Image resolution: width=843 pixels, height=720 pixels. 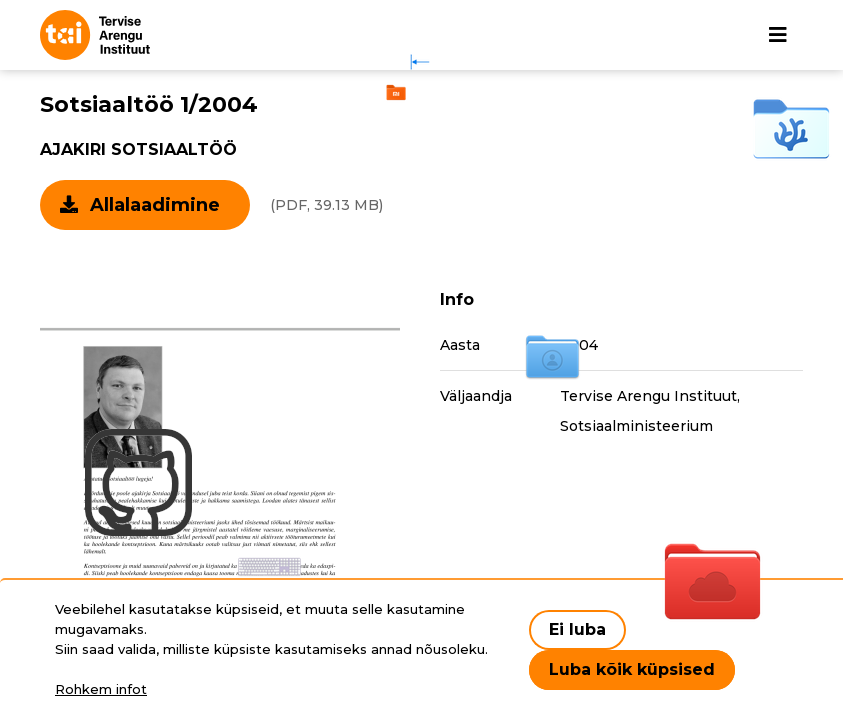 I want to click on open GitHub Desktop application, so click(x=138, y=482).